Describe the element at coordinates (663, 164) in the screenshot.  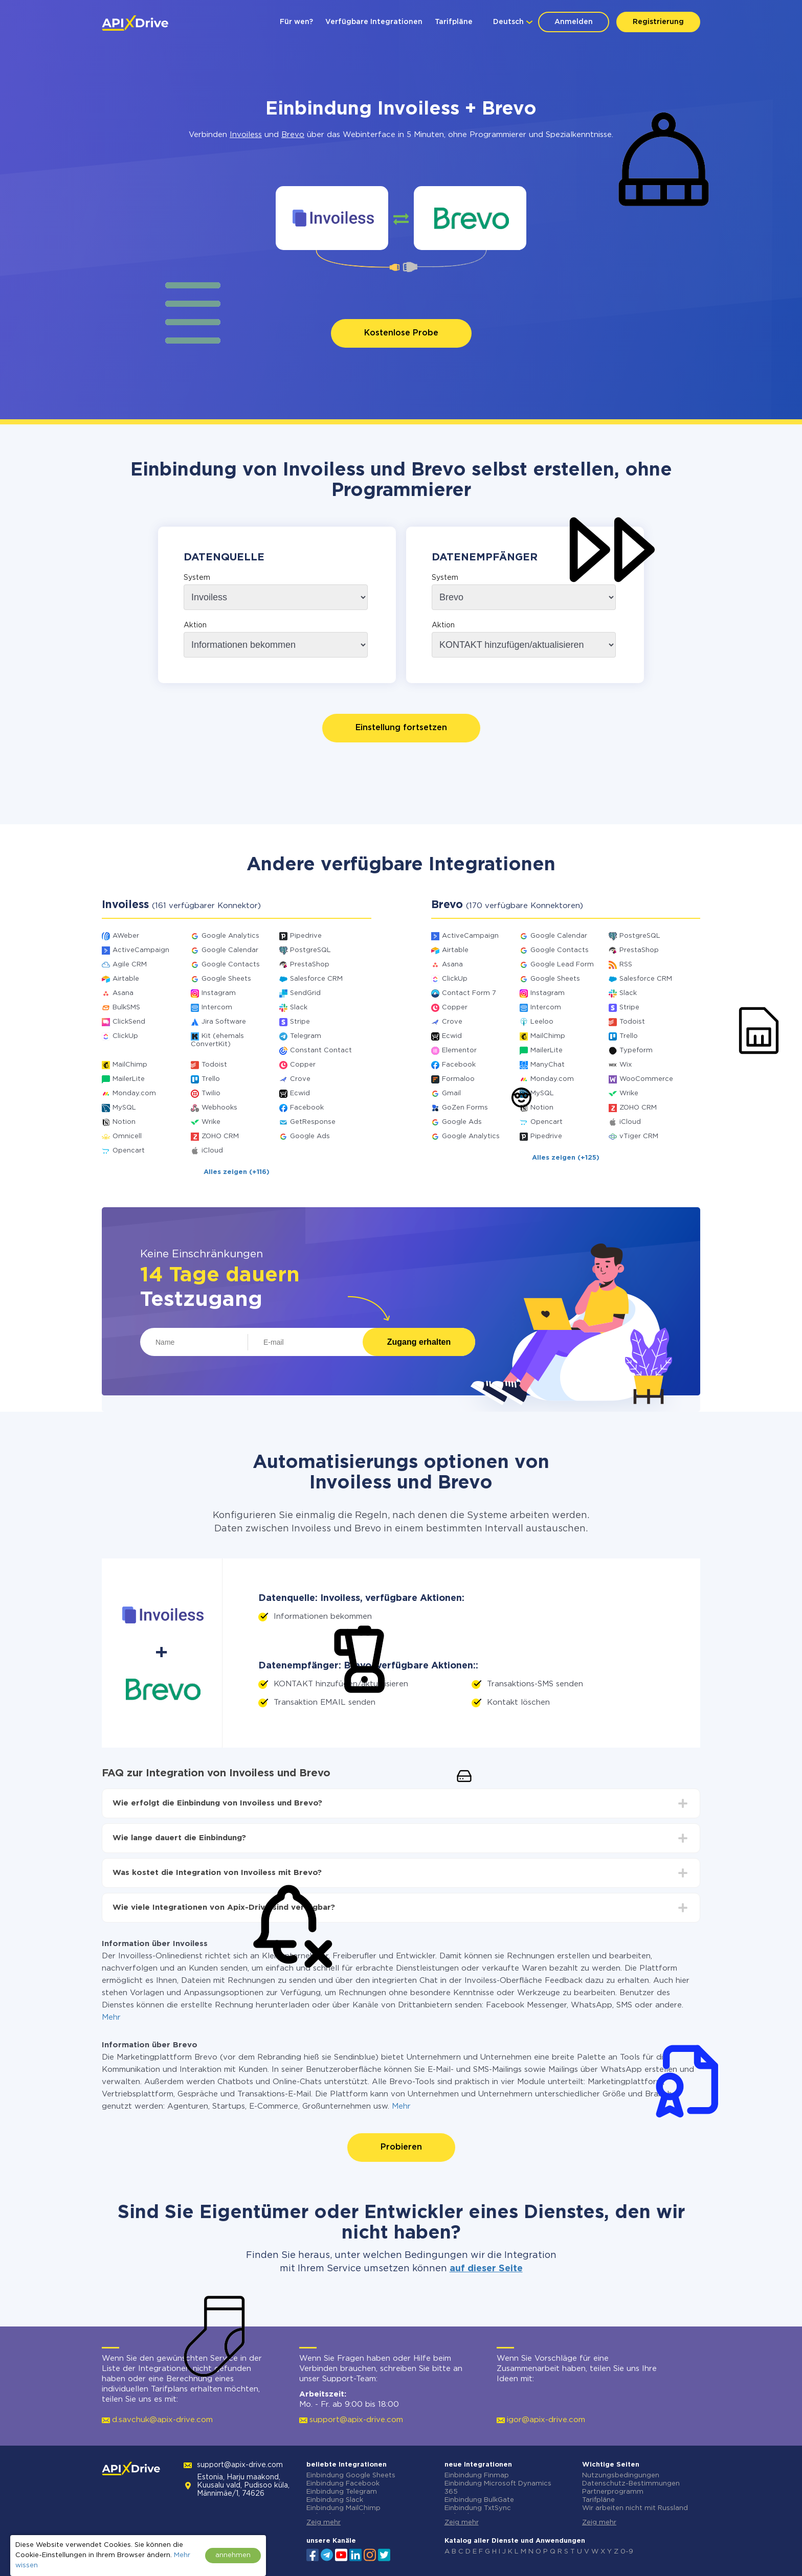
I see `select winter or cold weather category` at that location.